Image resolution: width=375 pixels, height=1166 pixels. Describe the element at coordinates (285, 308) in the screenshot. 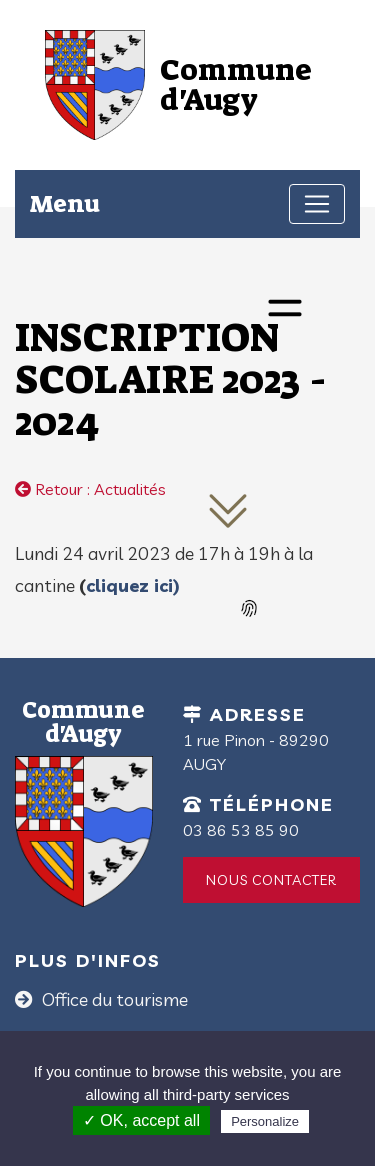

I see `indicates equality or balance between values` at that location.